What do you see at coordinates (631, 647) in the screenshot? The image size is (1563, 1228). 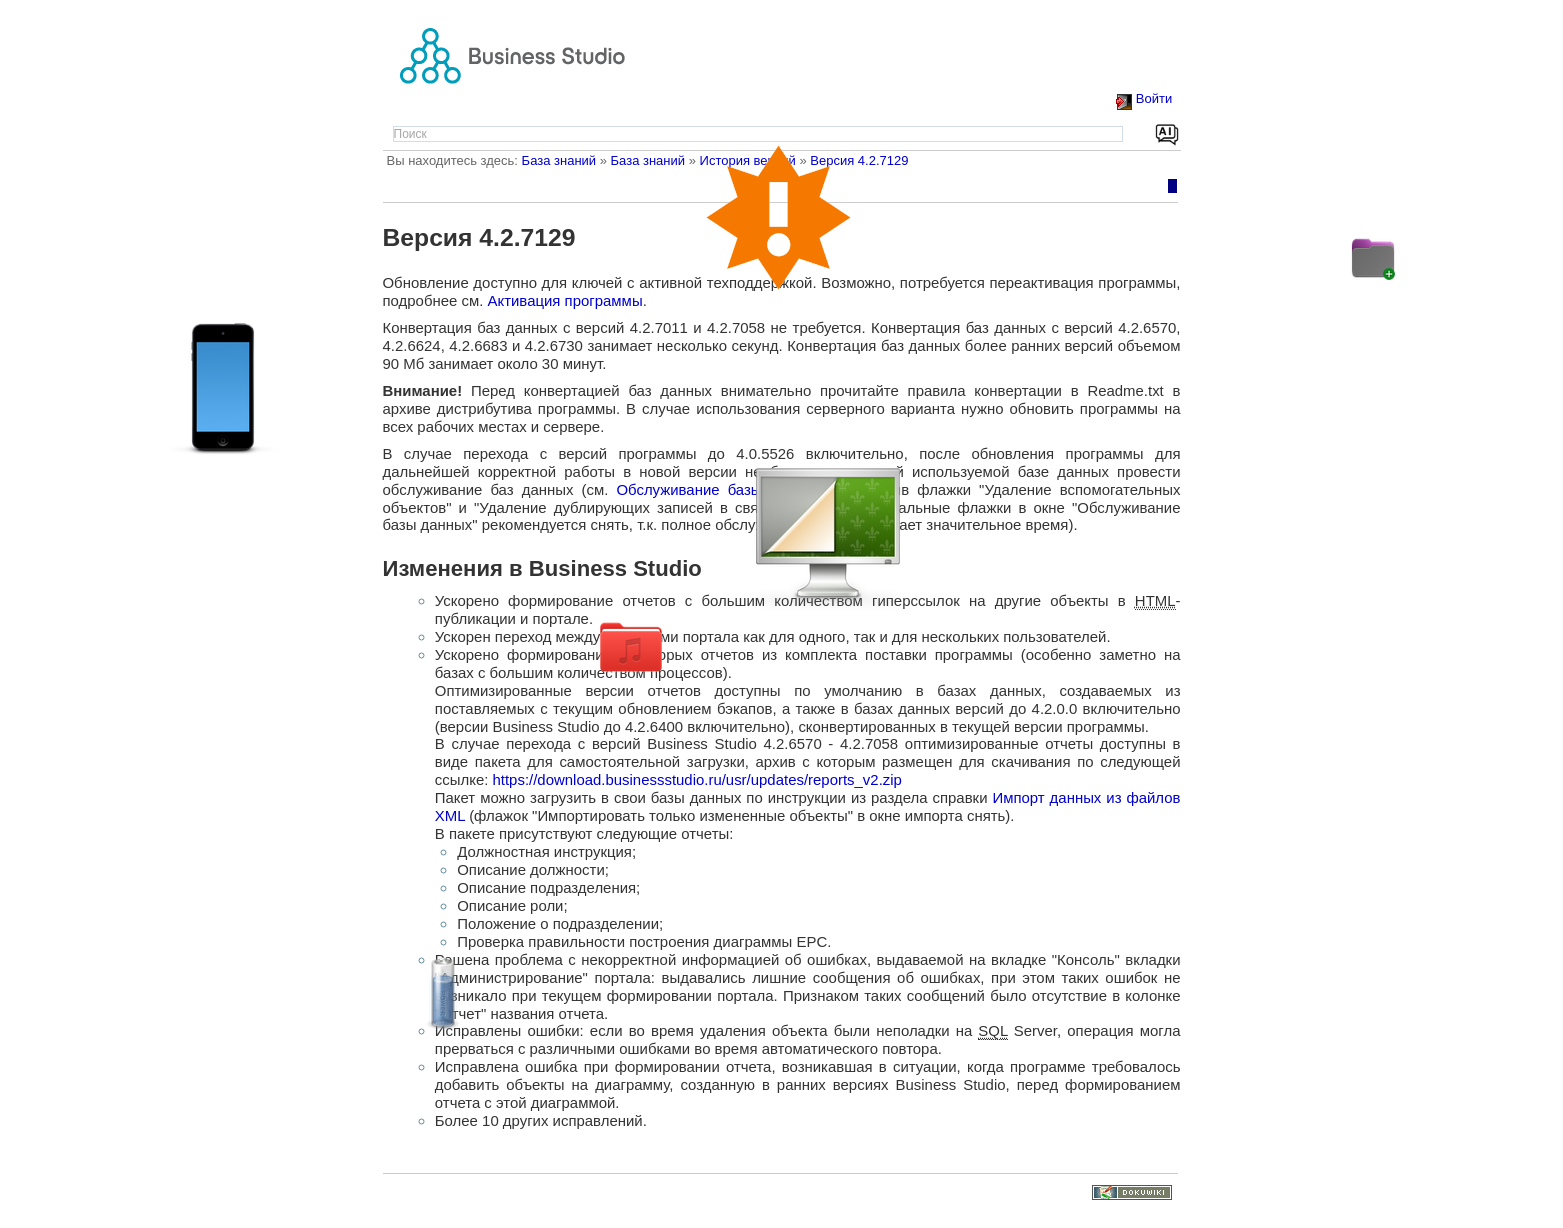 I see `open your music files folder` at bounding box center [631, 647].